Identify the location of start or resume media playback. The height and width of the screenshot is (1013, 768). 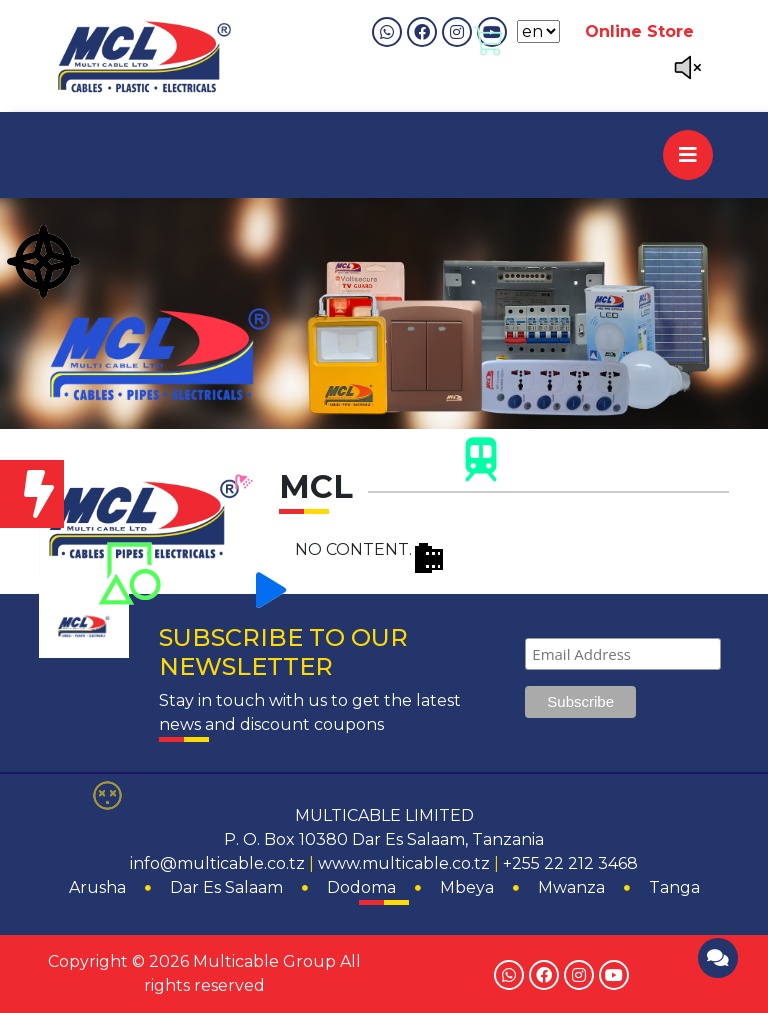
(267, 590).